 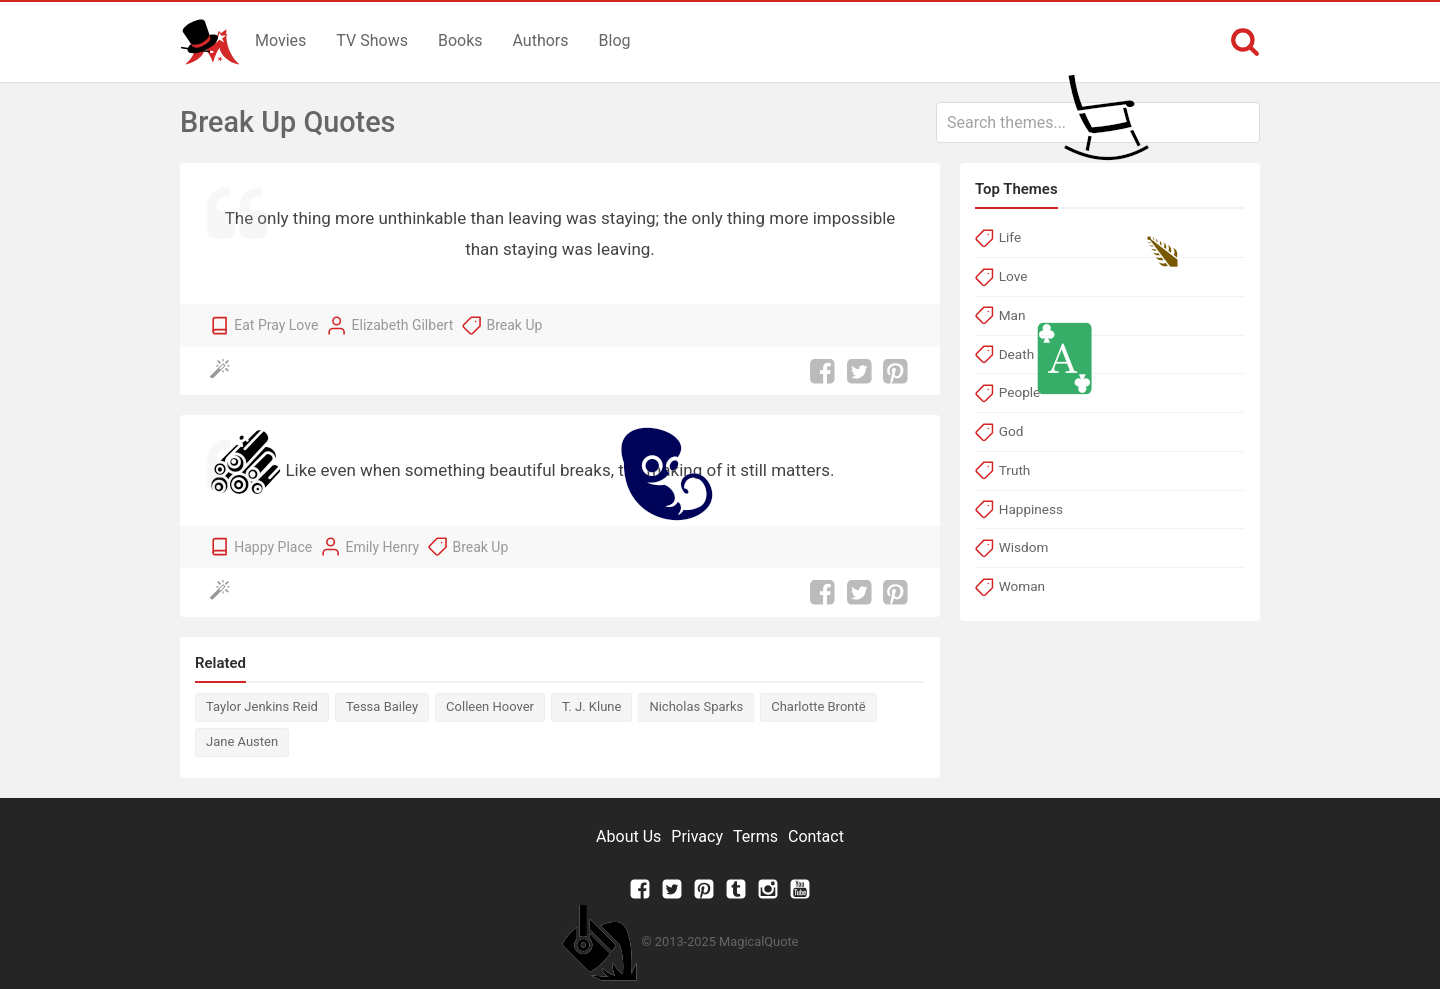 I want to click on pour molten metal in a crafting game, so click(x=598, y=942).